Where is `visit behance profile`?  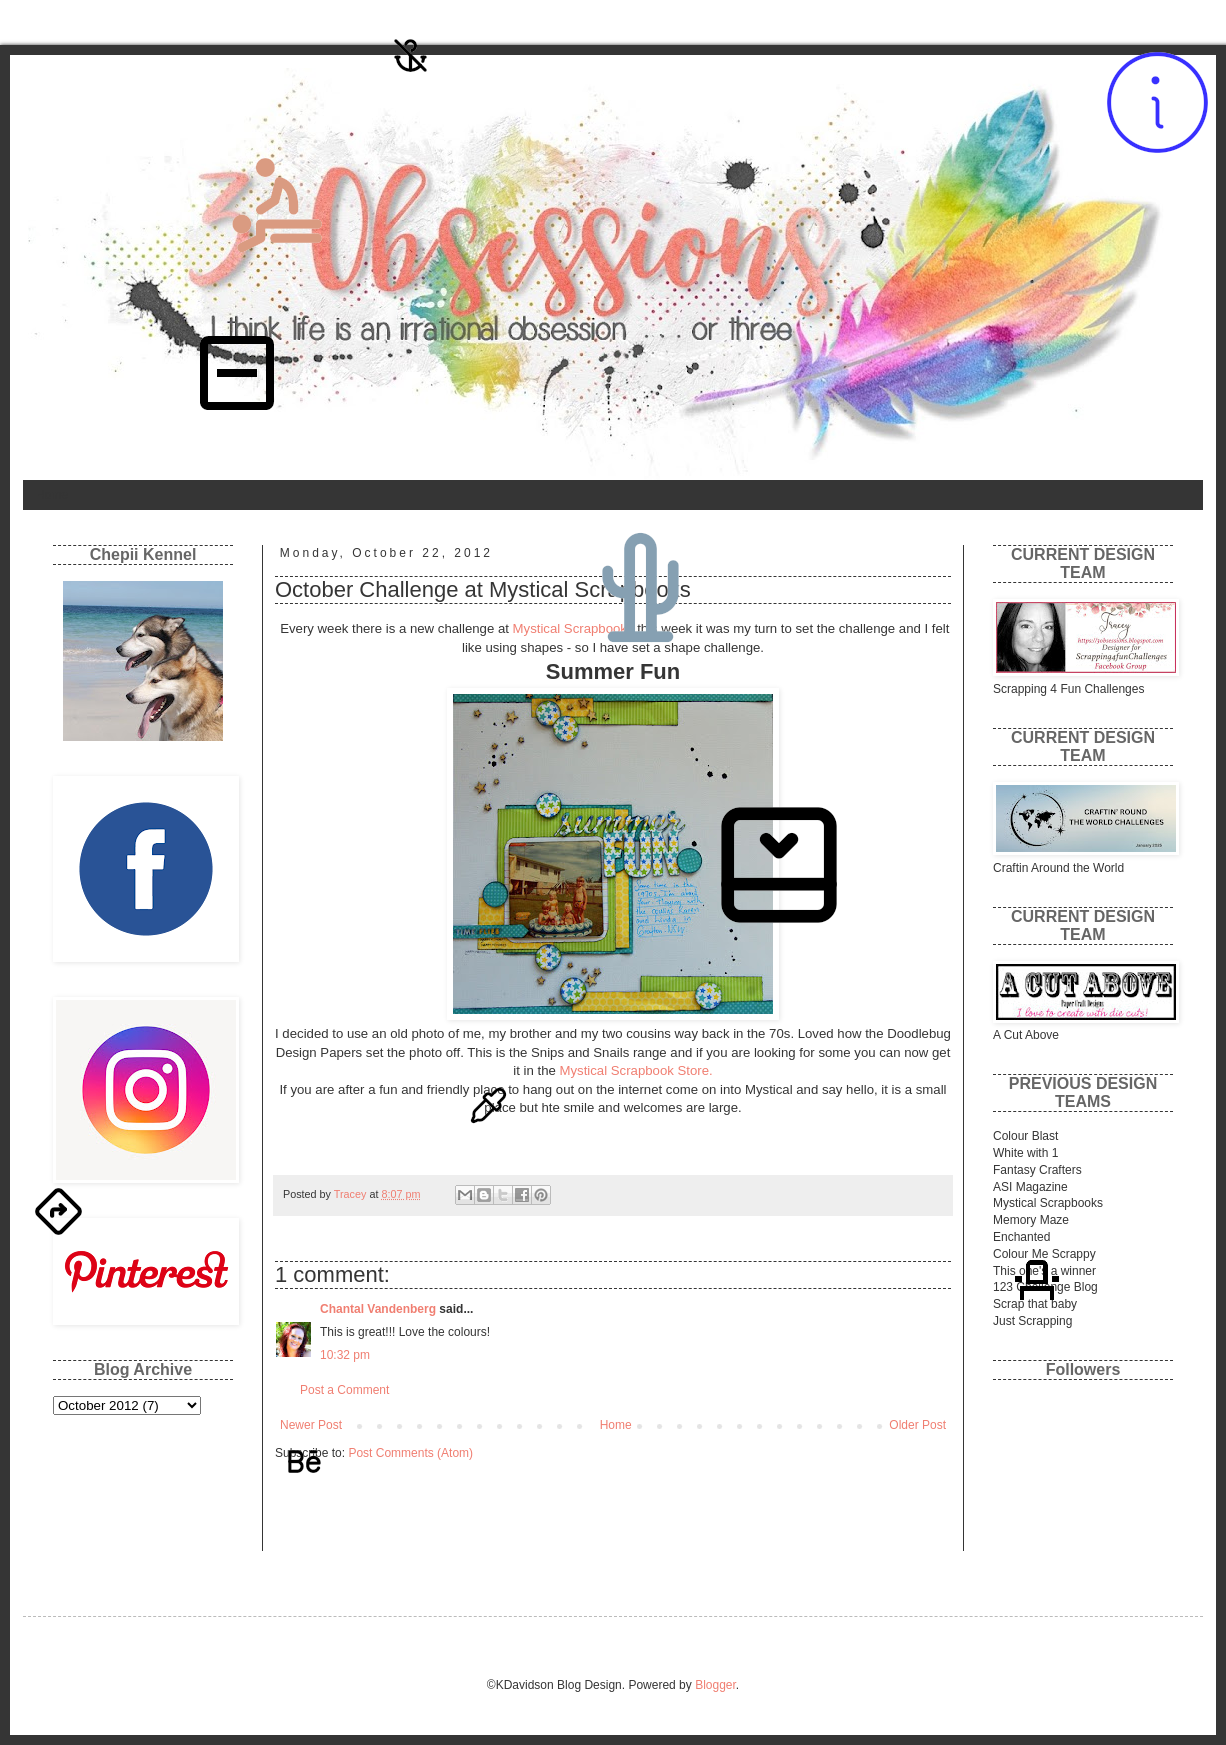 visit behance profile is located at coordinates (304, 1461).